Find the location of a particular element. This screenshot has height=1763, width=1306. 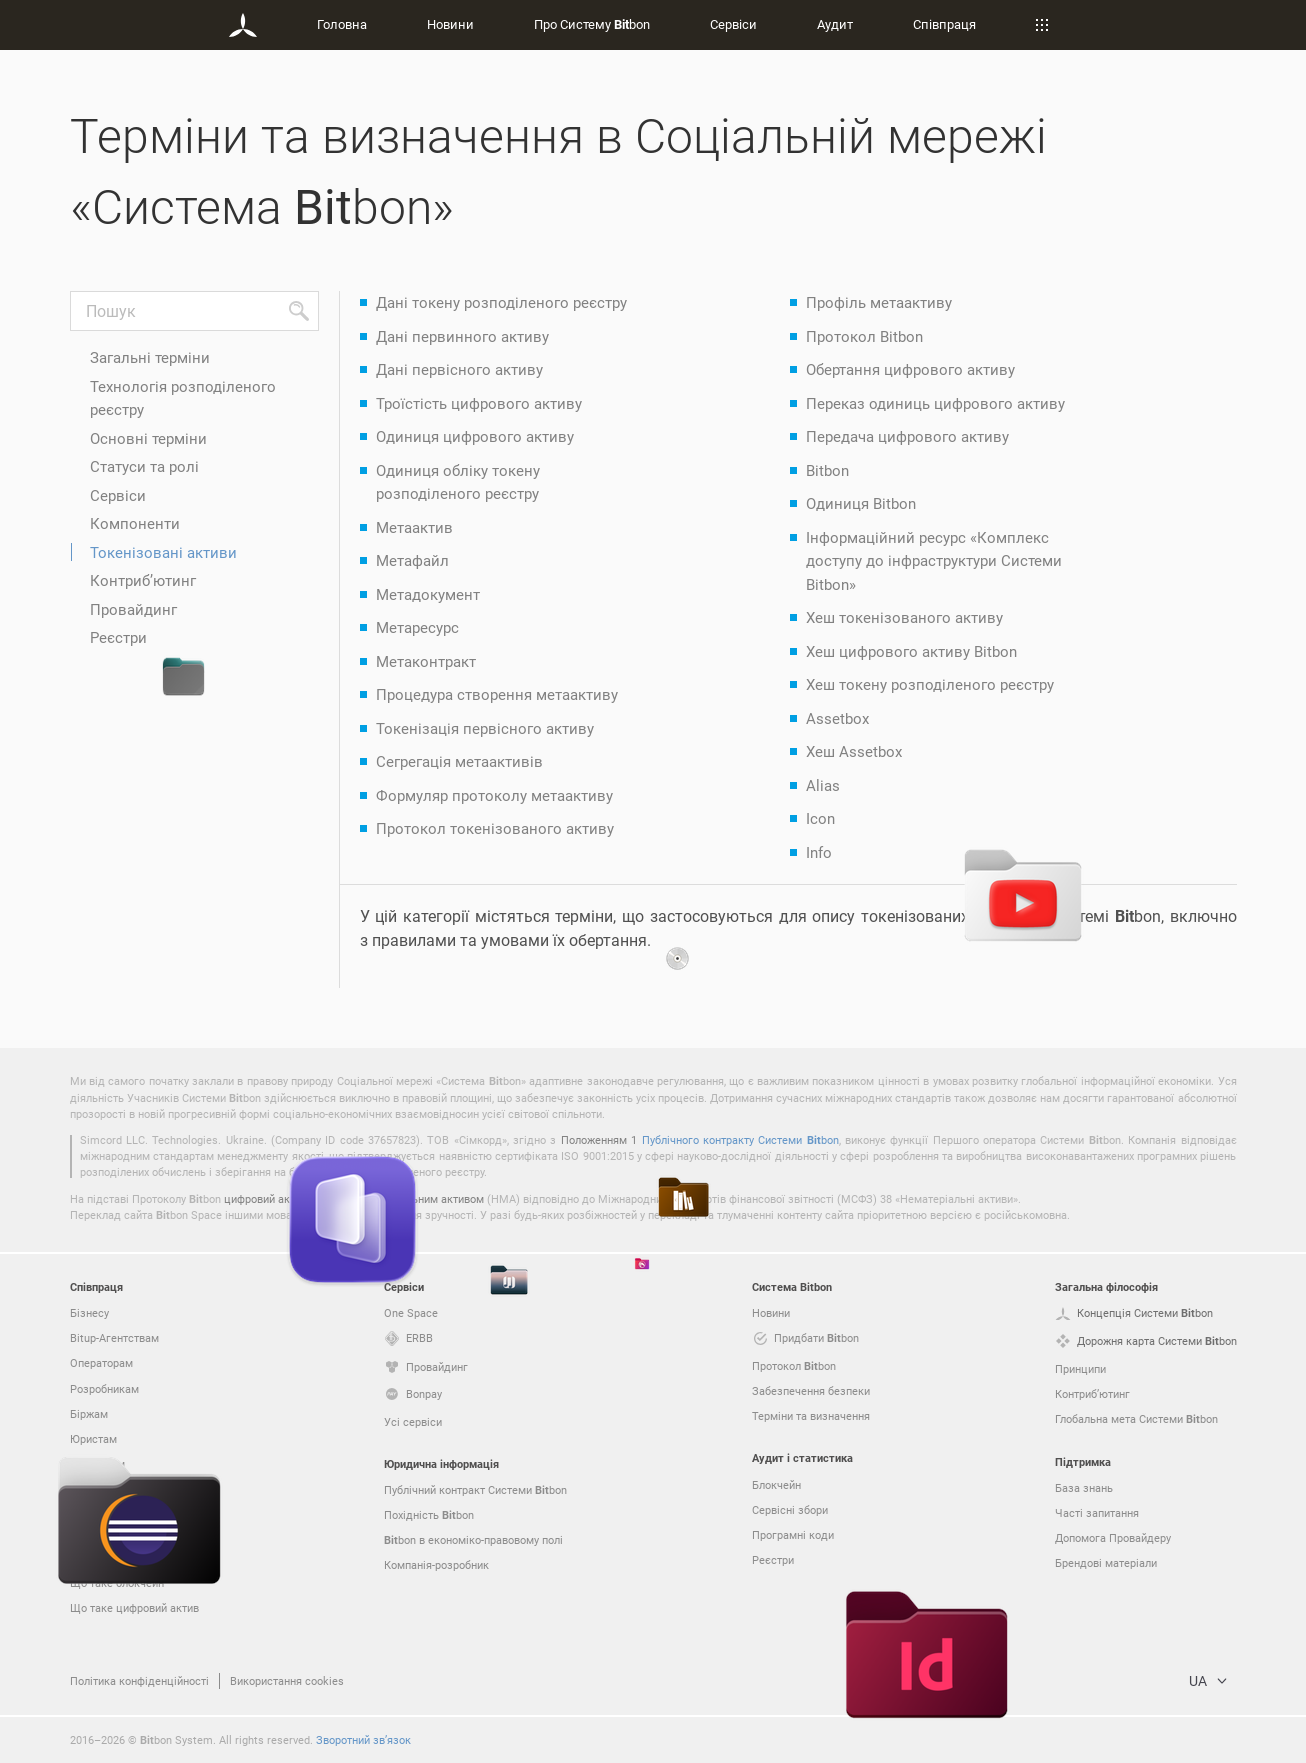

open tuple for remote pair programming is located at coordinates (352, 1219).